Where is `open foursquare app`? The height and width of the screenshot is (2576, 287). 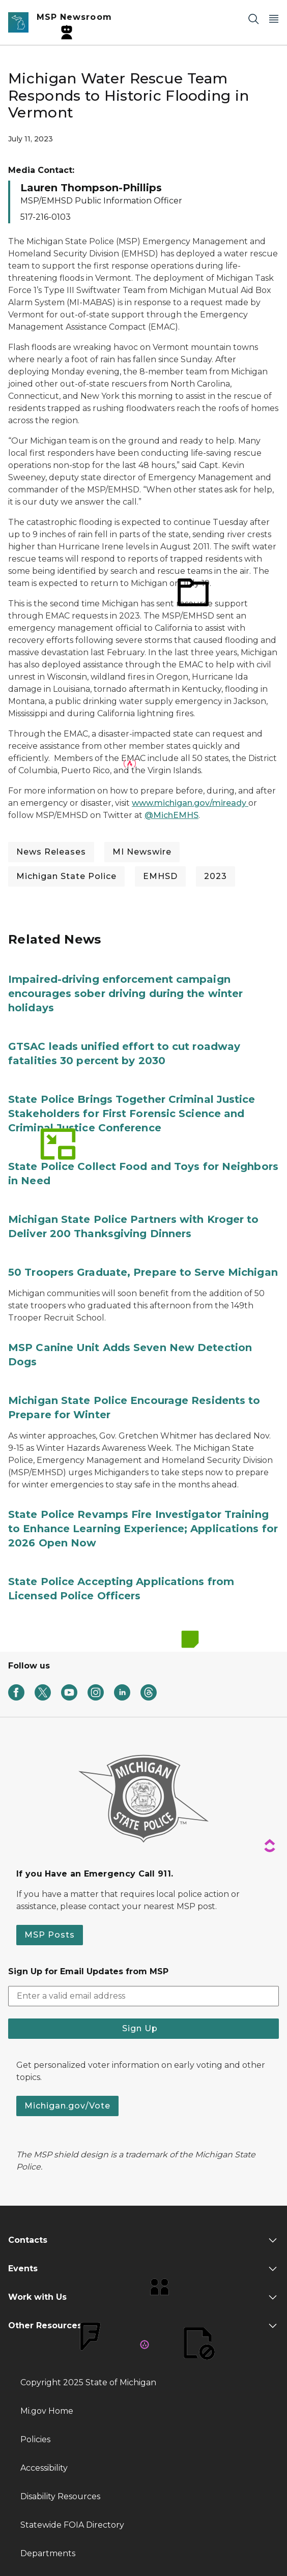 open foursquare app is located at coordinates (90, 2336).